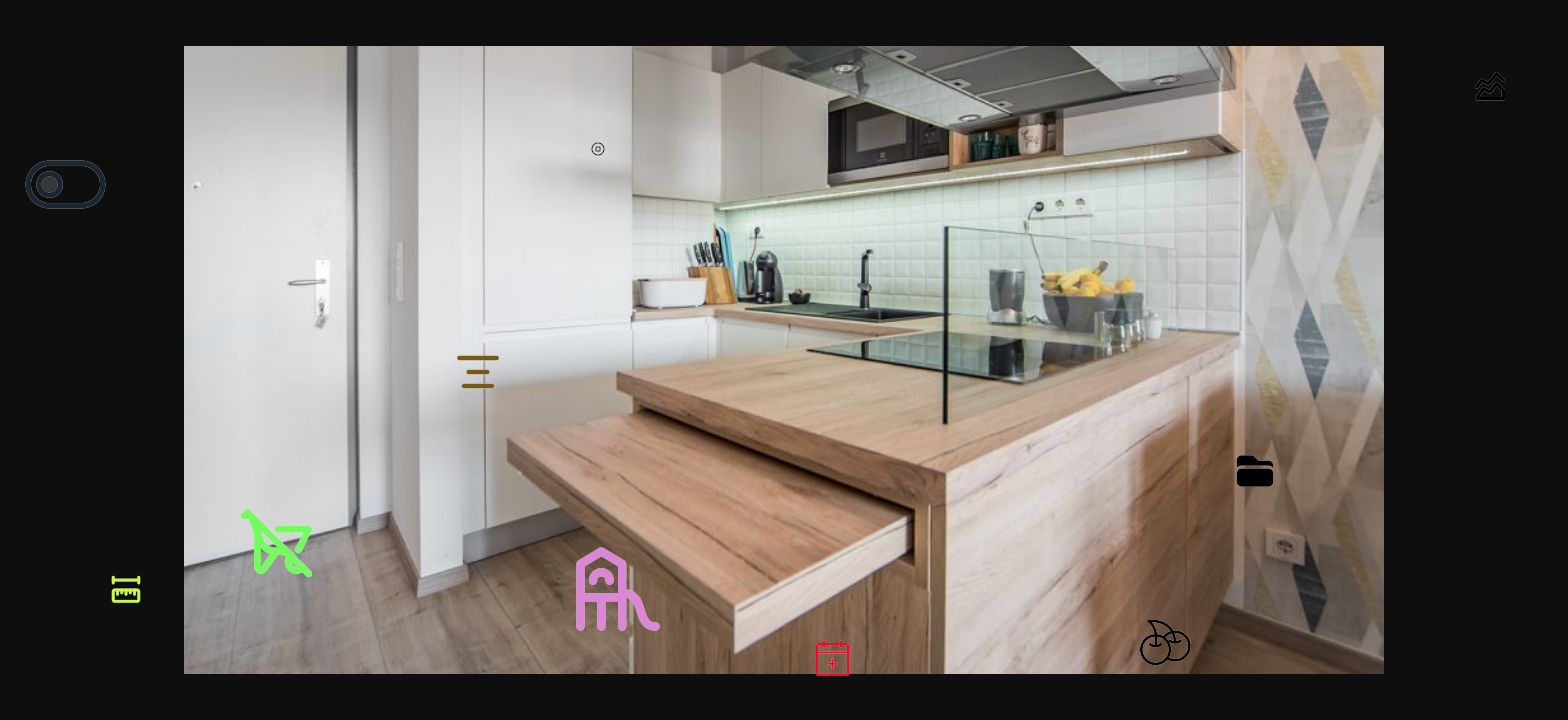 This screenshot has height=720, width=1568. I want to click on center-align text or content, so click(478, 372).